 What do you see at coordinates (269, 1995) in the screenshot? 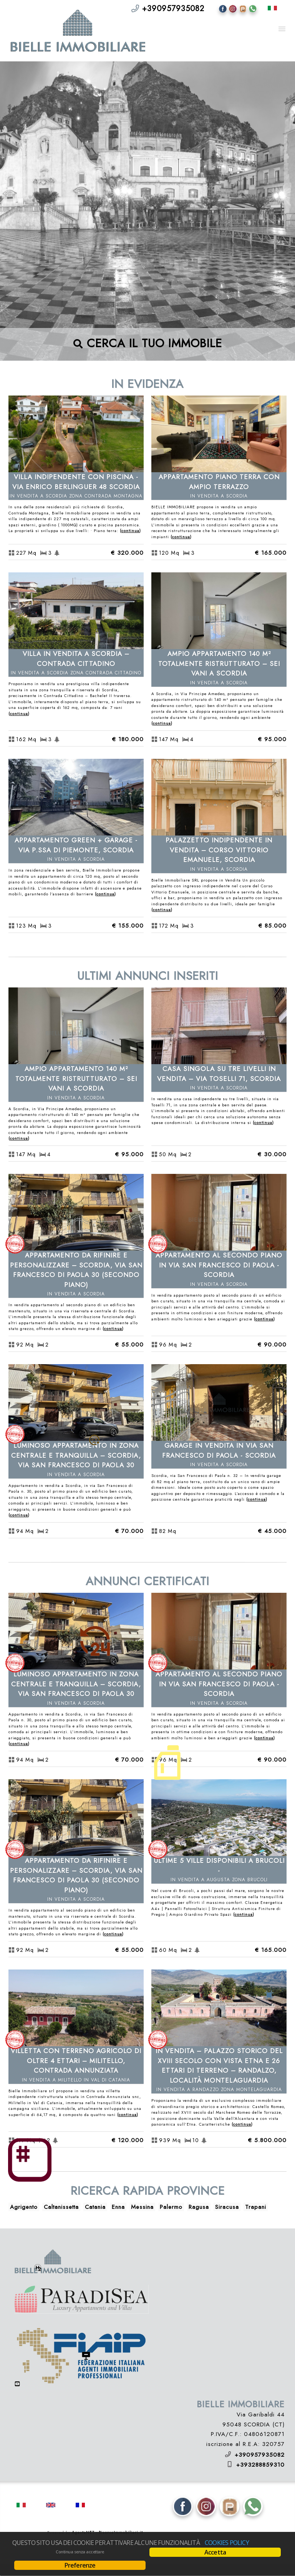
I see `select or edit an artboard` at bounding box center [269, 1995].